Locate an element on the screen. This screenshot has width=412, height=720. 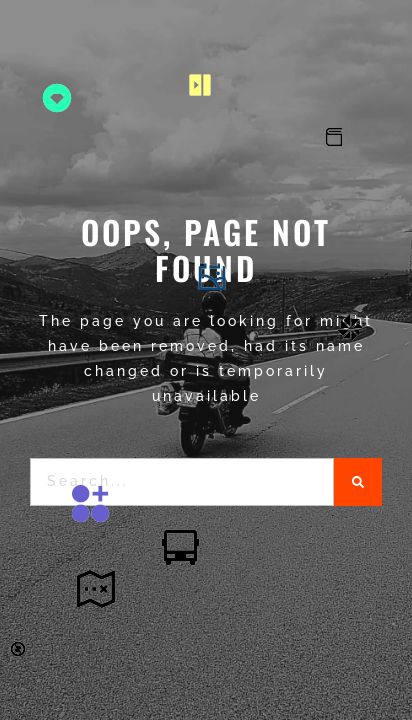
view photo gallery is located at coordinates (212, 278).